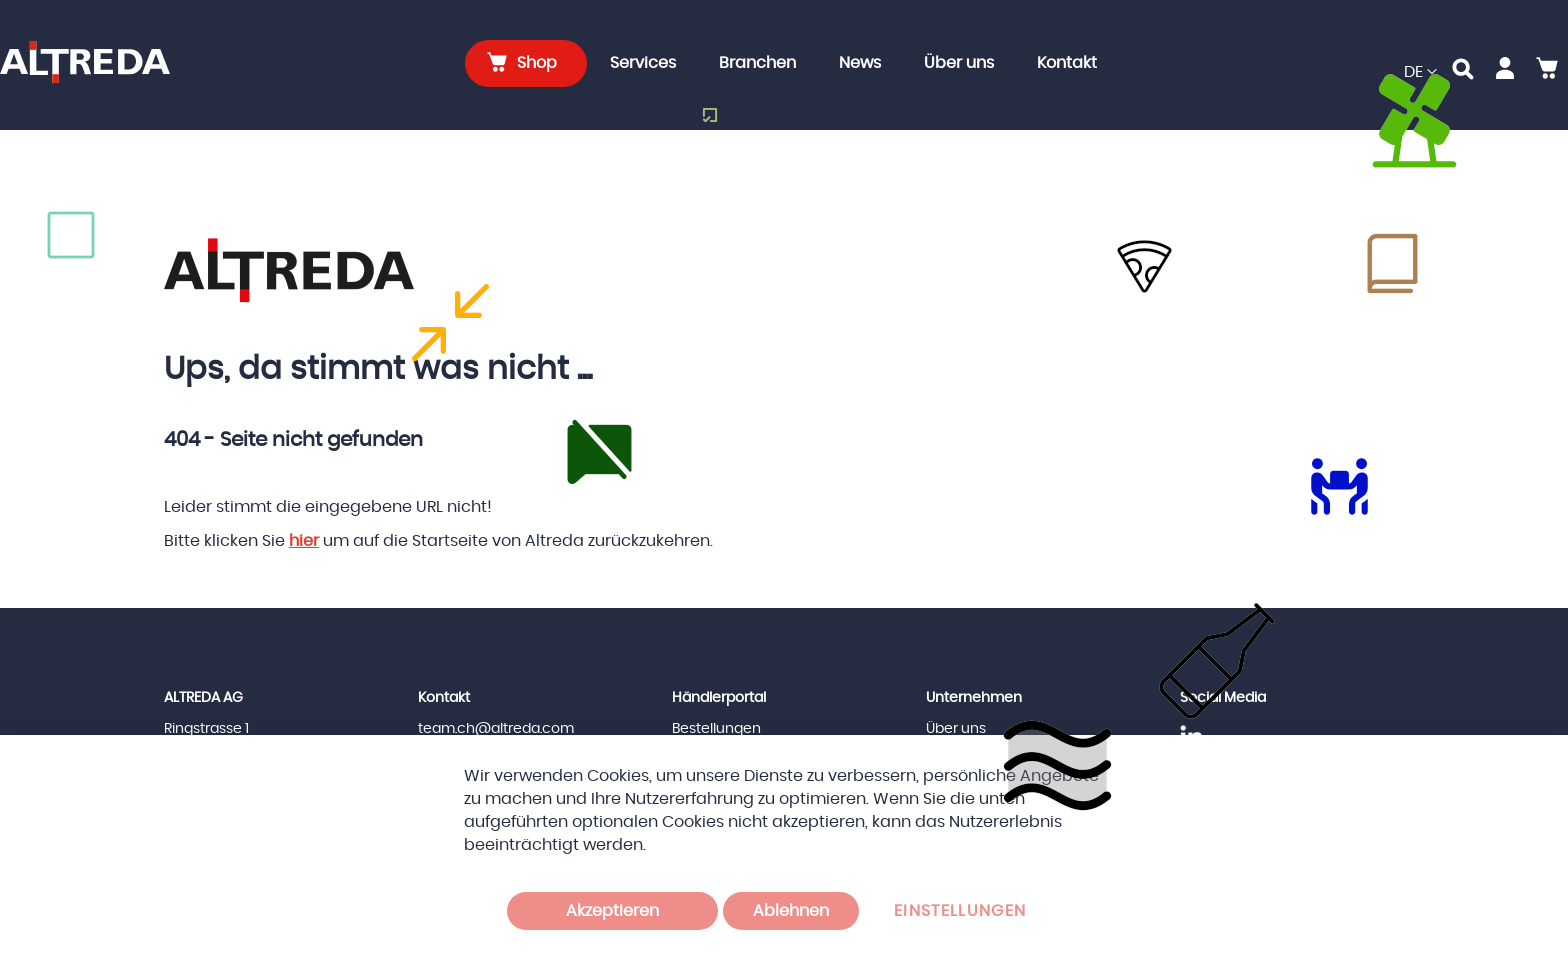 The image size is (1568, 965). Describe the element at coordinates (450, 322) in the screenshot. I see `collapse or minimize content` at that location.